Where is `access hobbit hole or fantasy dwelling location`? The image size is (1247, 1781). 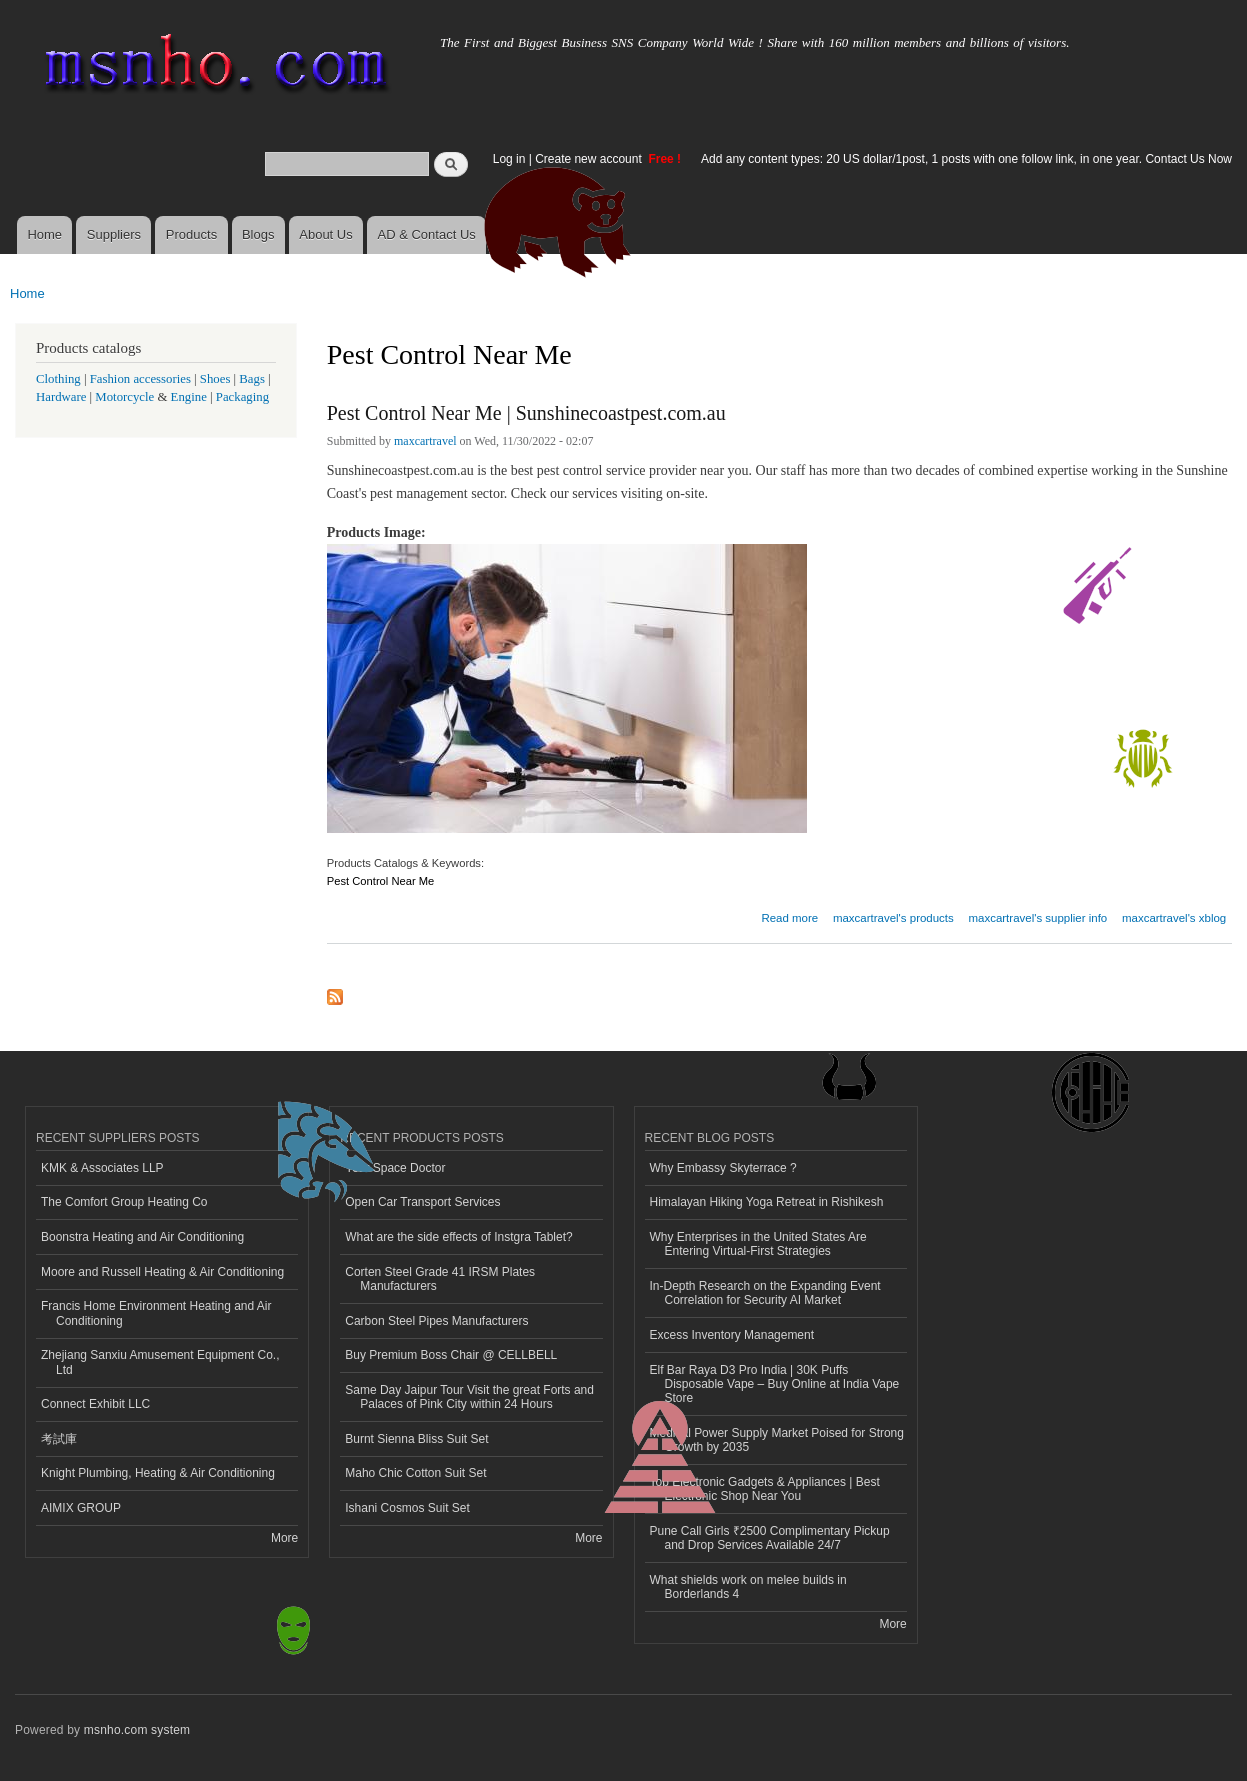
access hobbit hole or fantasy dwelling location is located at coordinates (1091, 1092).